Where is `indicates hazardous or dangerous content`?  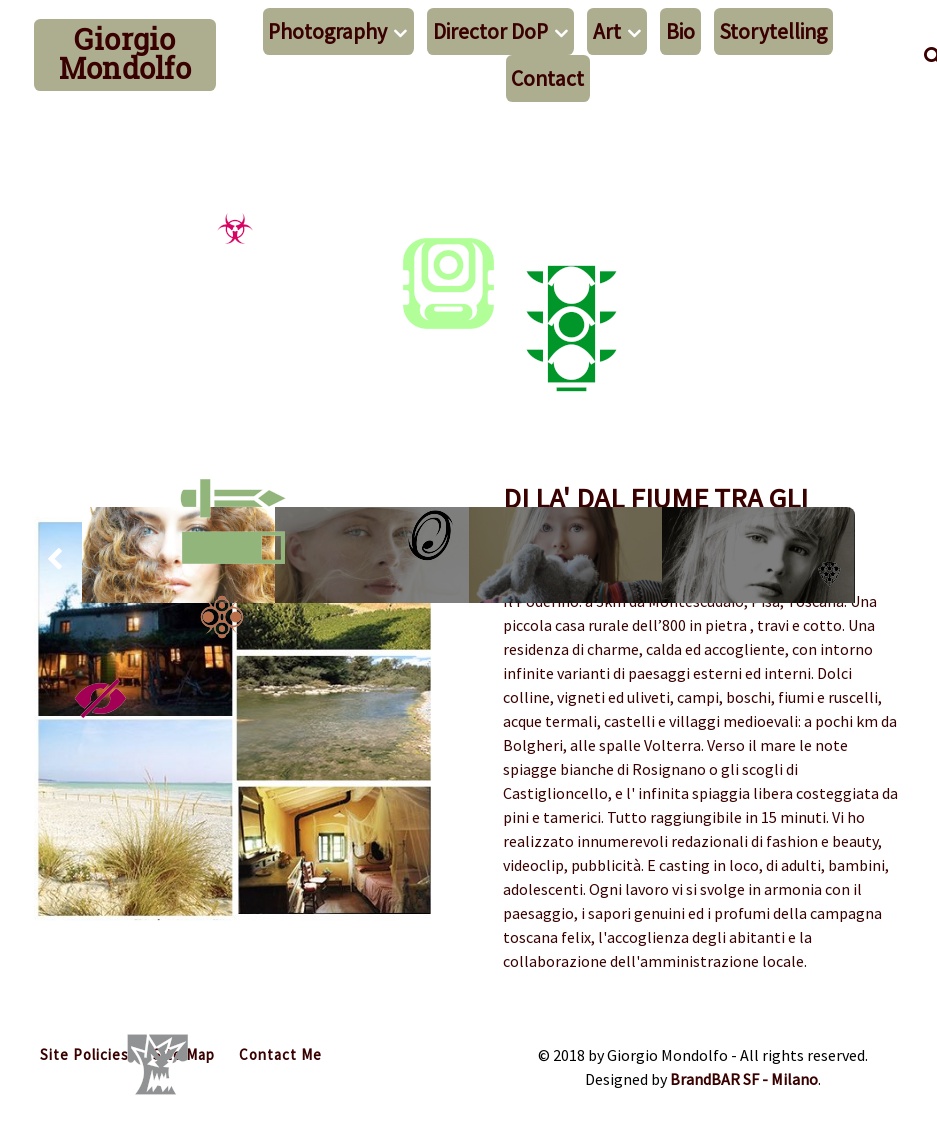 indicates hazardous or dangerous content is located at coordinates (235, 229).